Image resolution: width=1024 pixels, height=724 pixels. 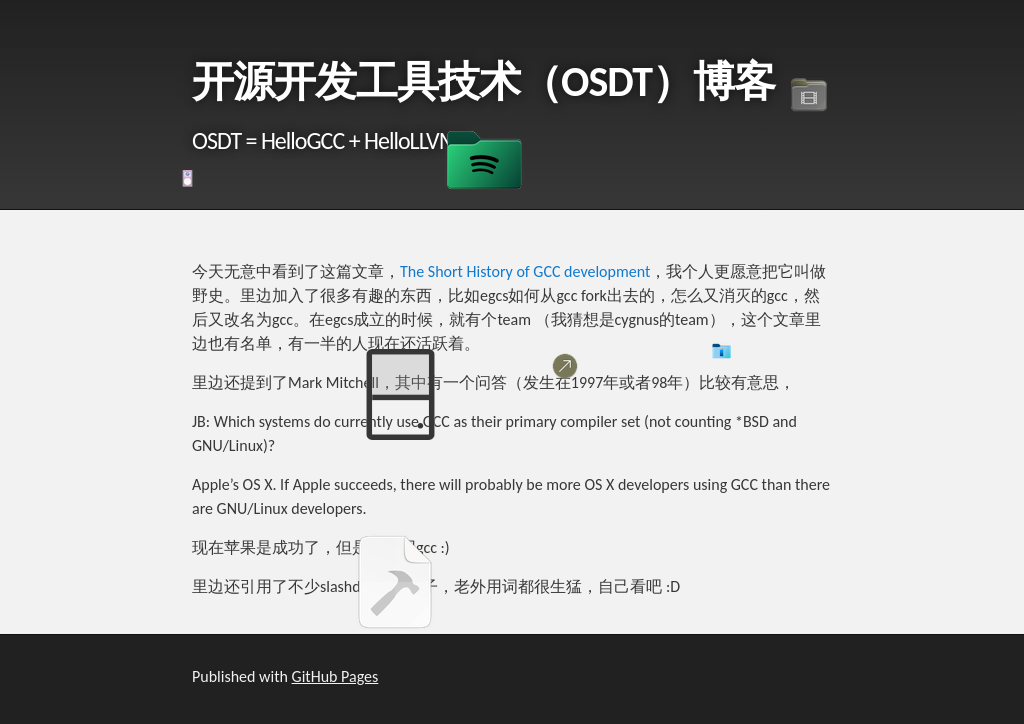 I want to click on open videos folder, so click(x=809, y=94).